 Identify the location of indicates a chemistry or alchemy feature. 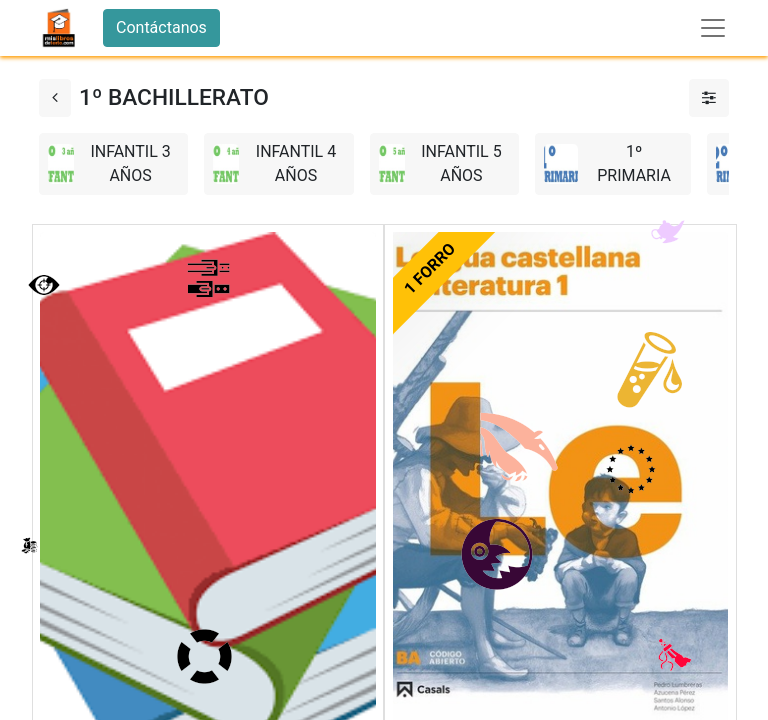
(647, 370).